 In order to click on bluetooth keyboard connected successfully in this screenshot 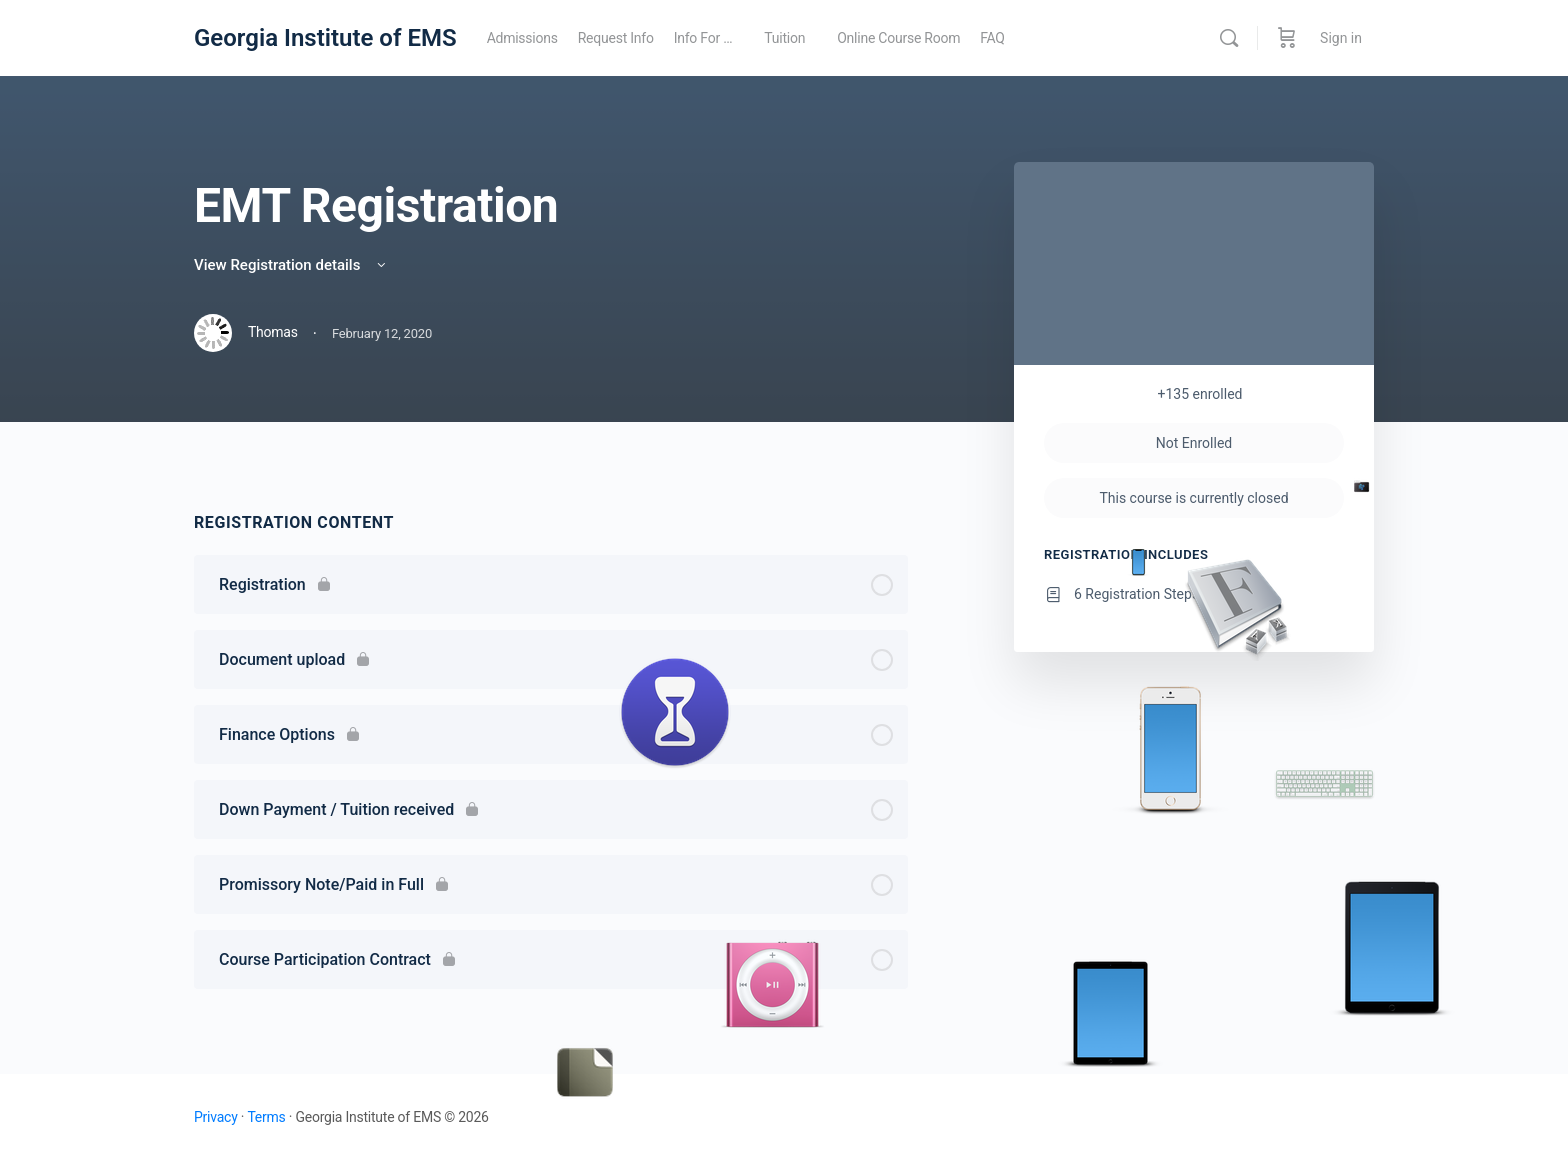, I will do `click(1324, 783)`.